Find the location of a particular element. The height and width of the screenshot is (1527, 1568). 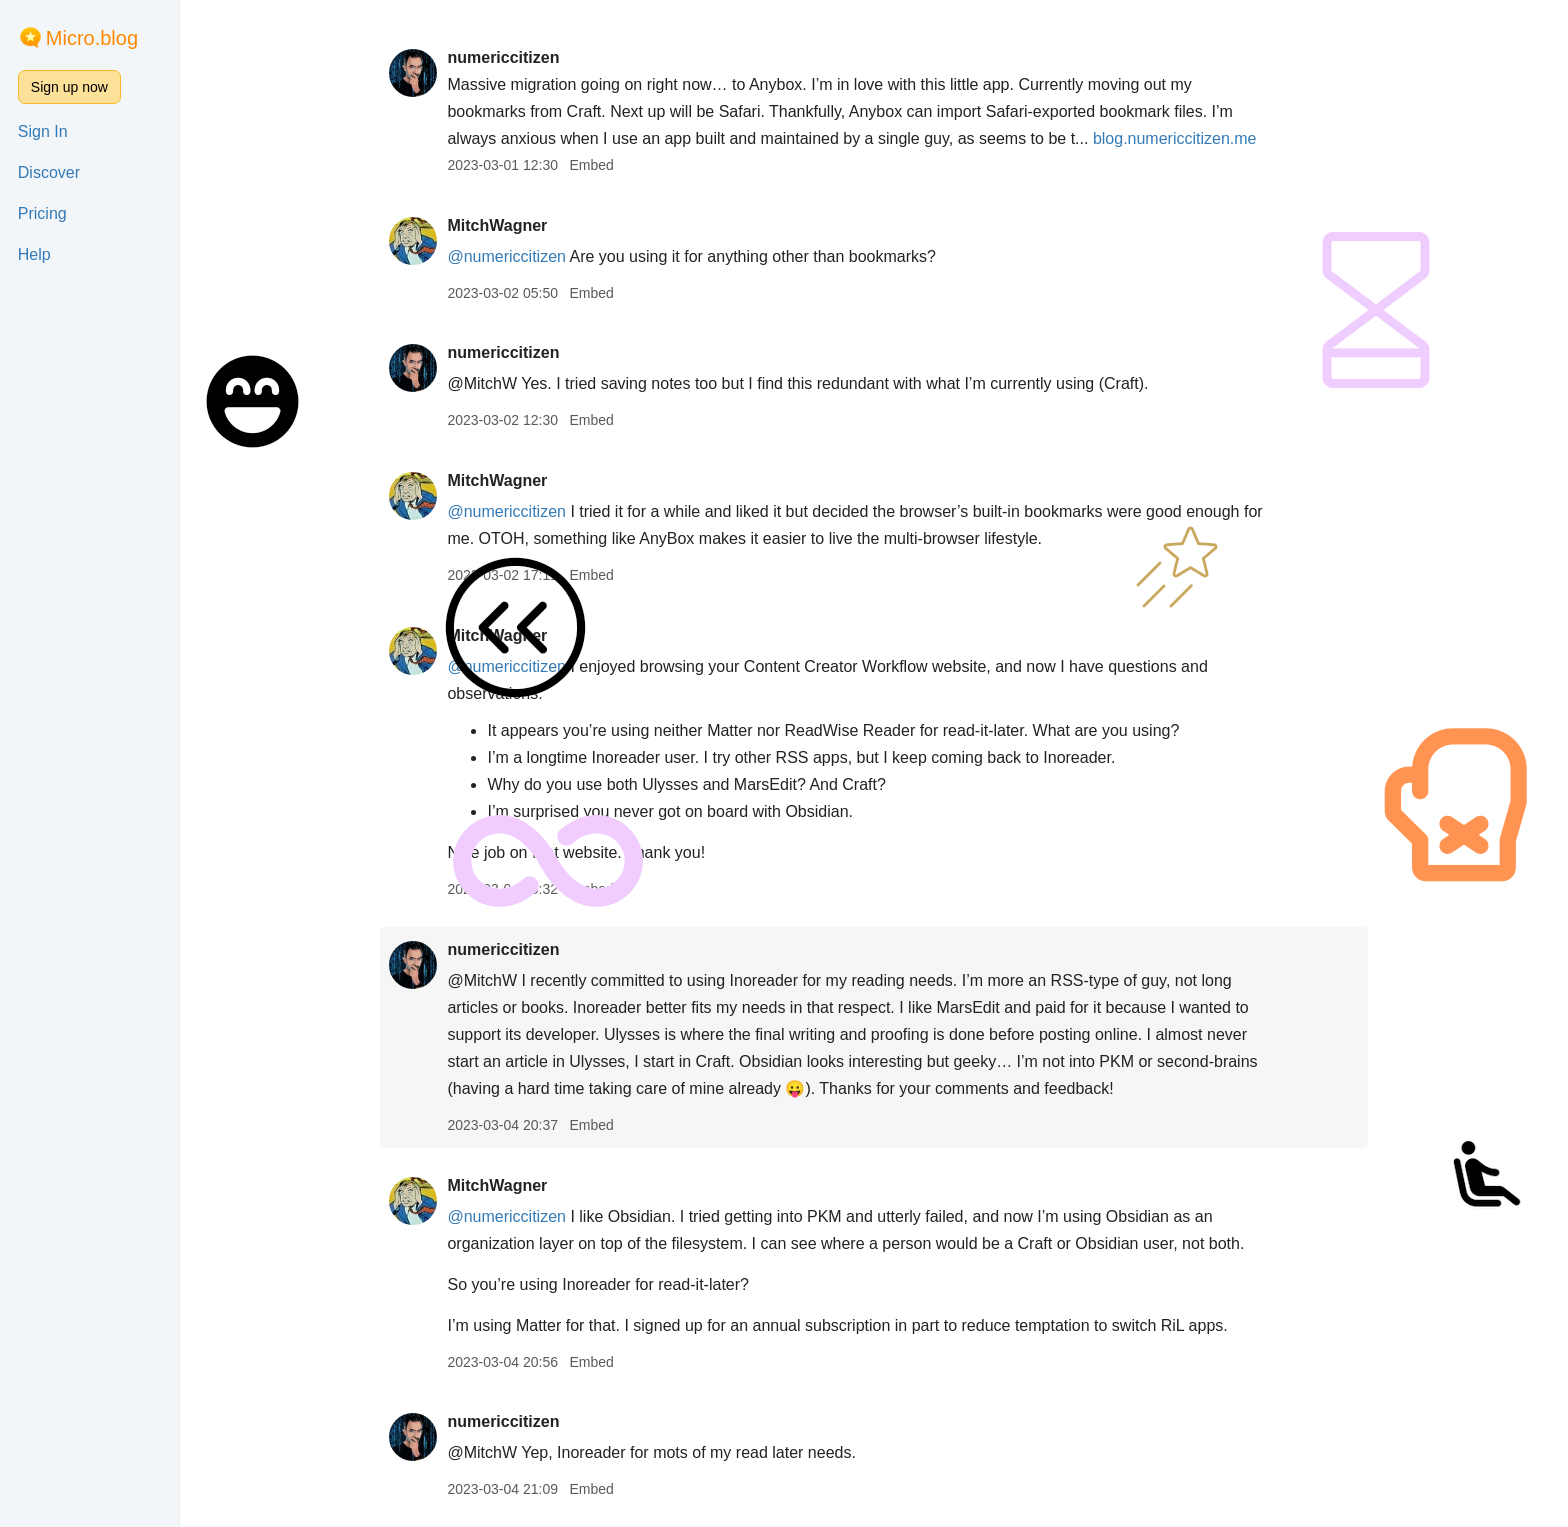

indicates time is running low is located at coordinates (1376, 310).